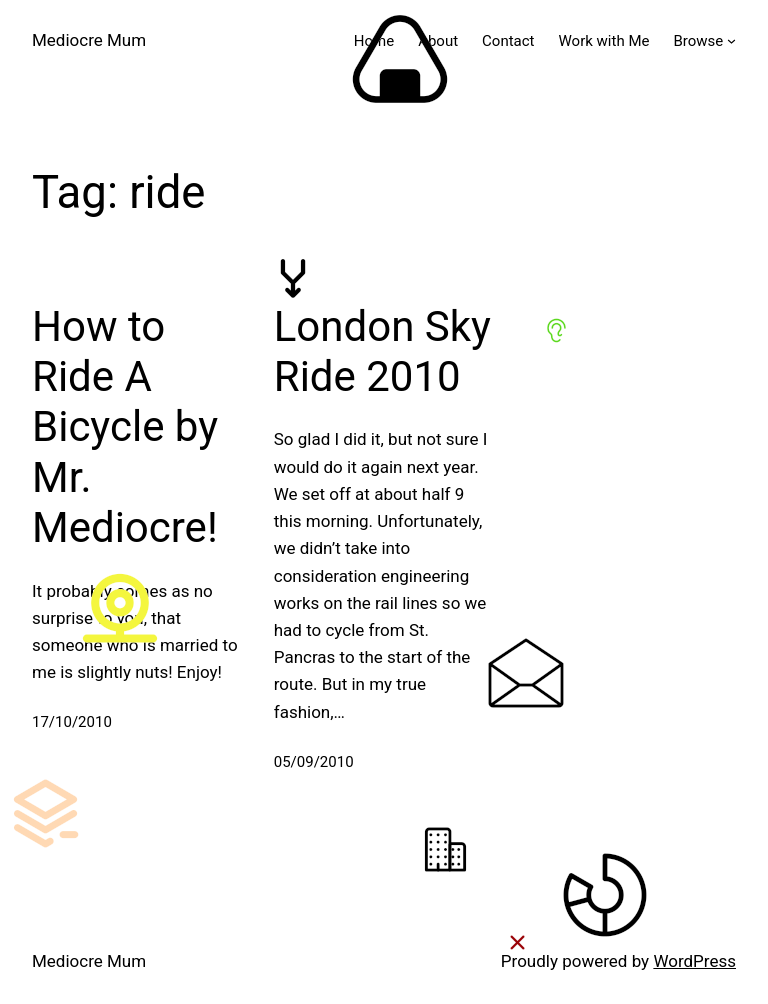  What do you see at coordinates (45, 813) in the screenshot?
I see `remove a layer from the stack` at bounding box center [45, 813].